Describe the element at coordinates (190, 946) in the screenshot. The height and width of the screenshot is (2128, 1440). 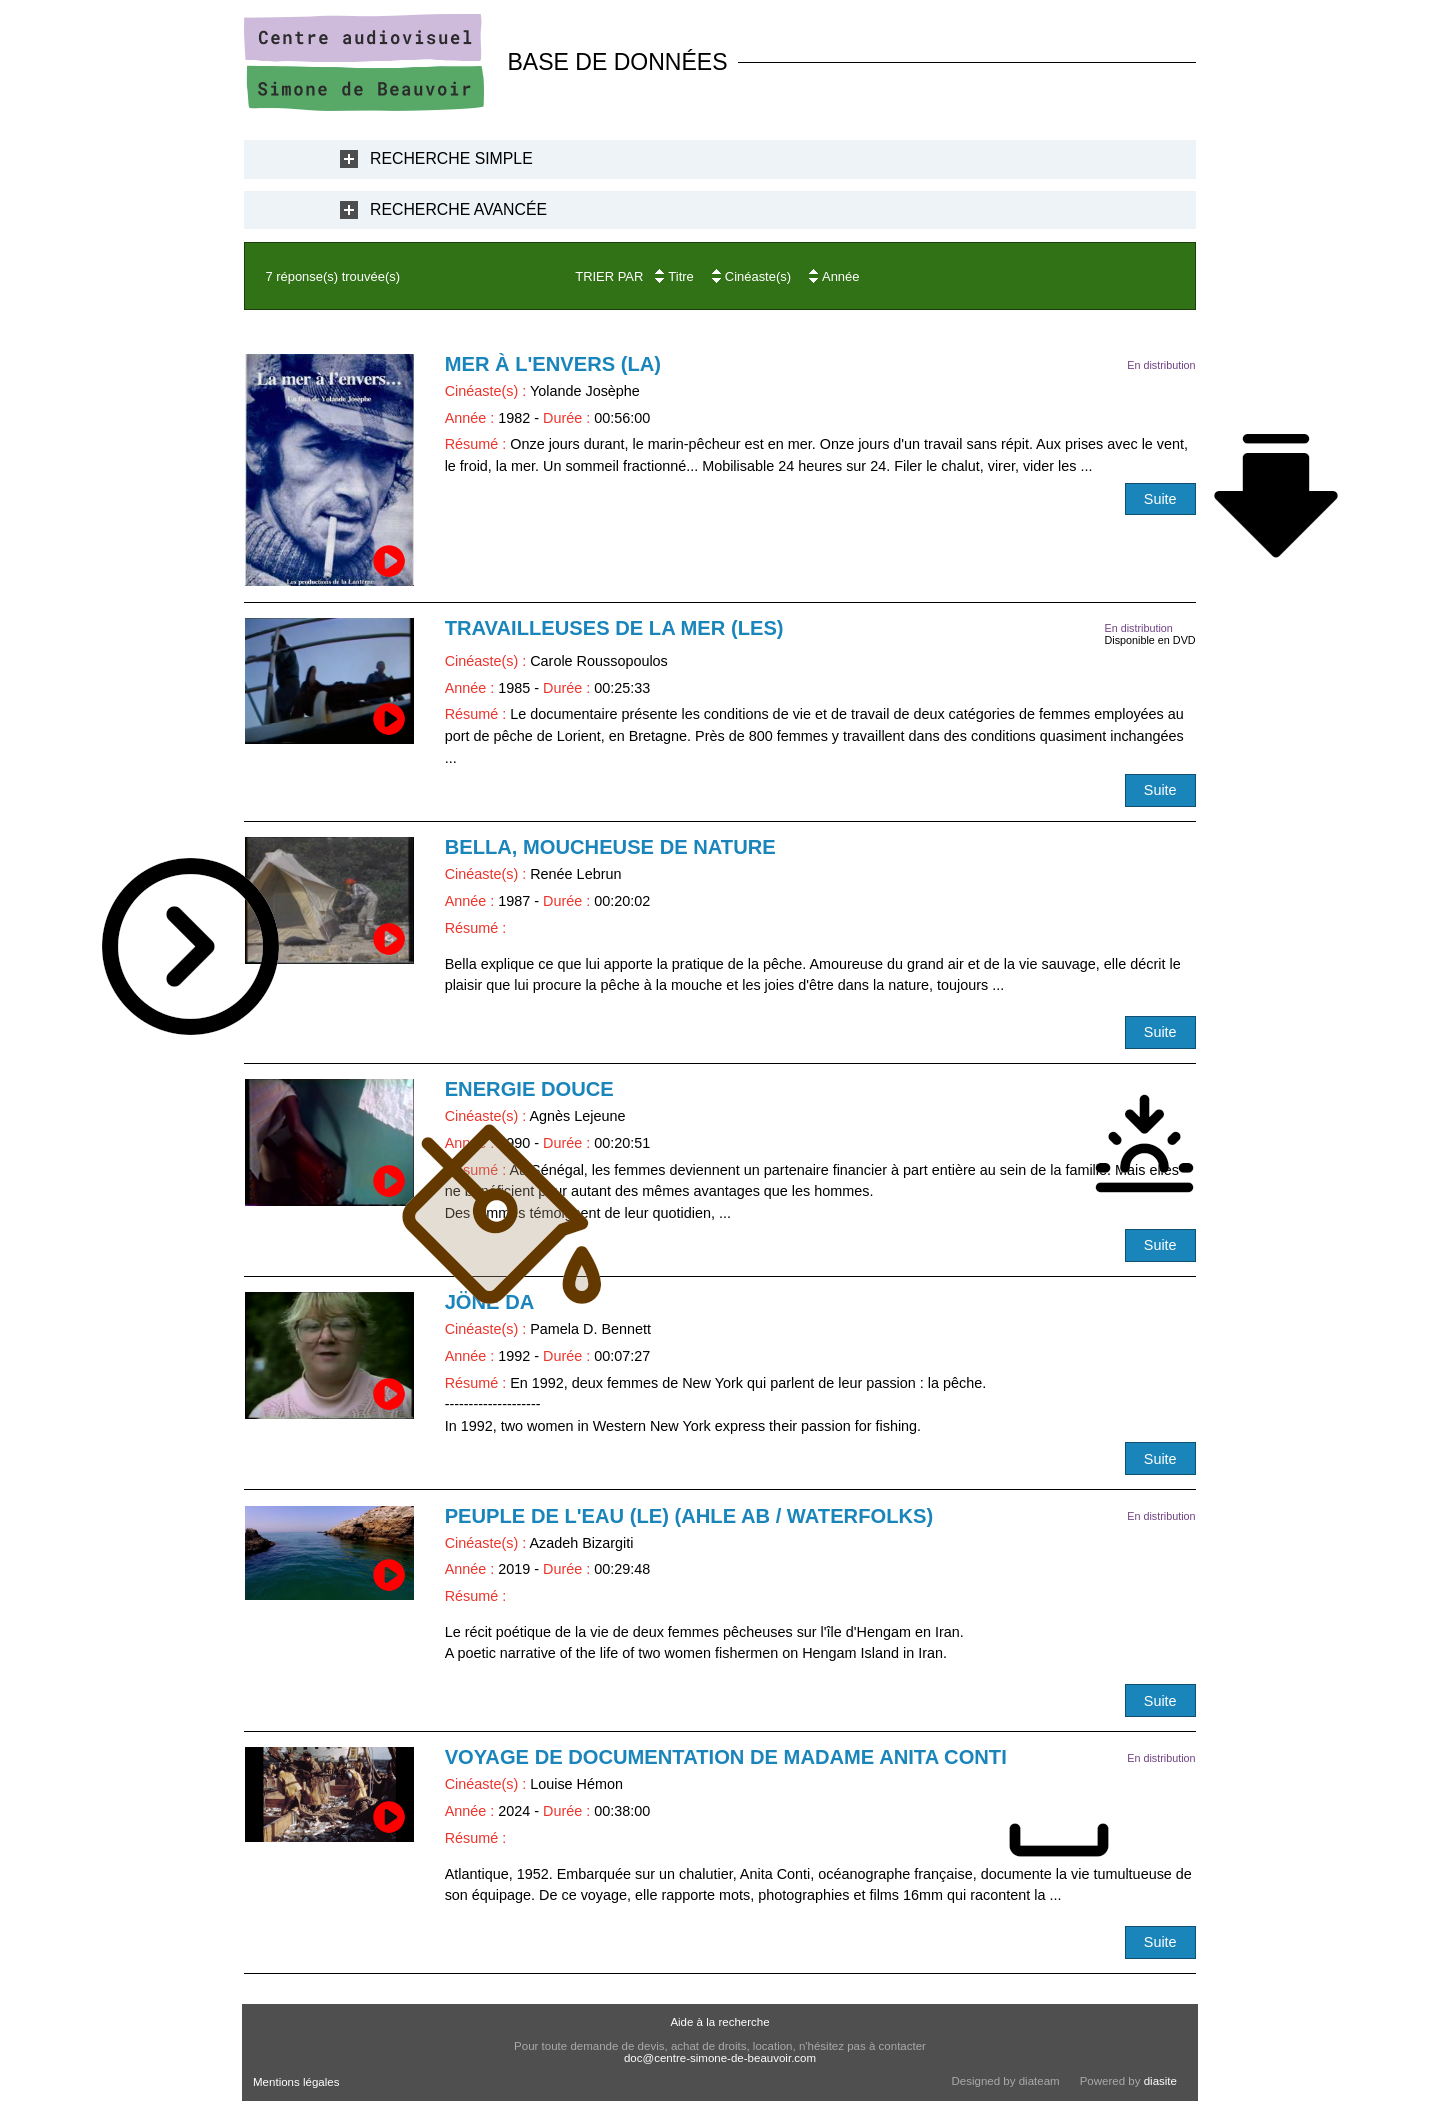
I see `go to next item or page` at that location.